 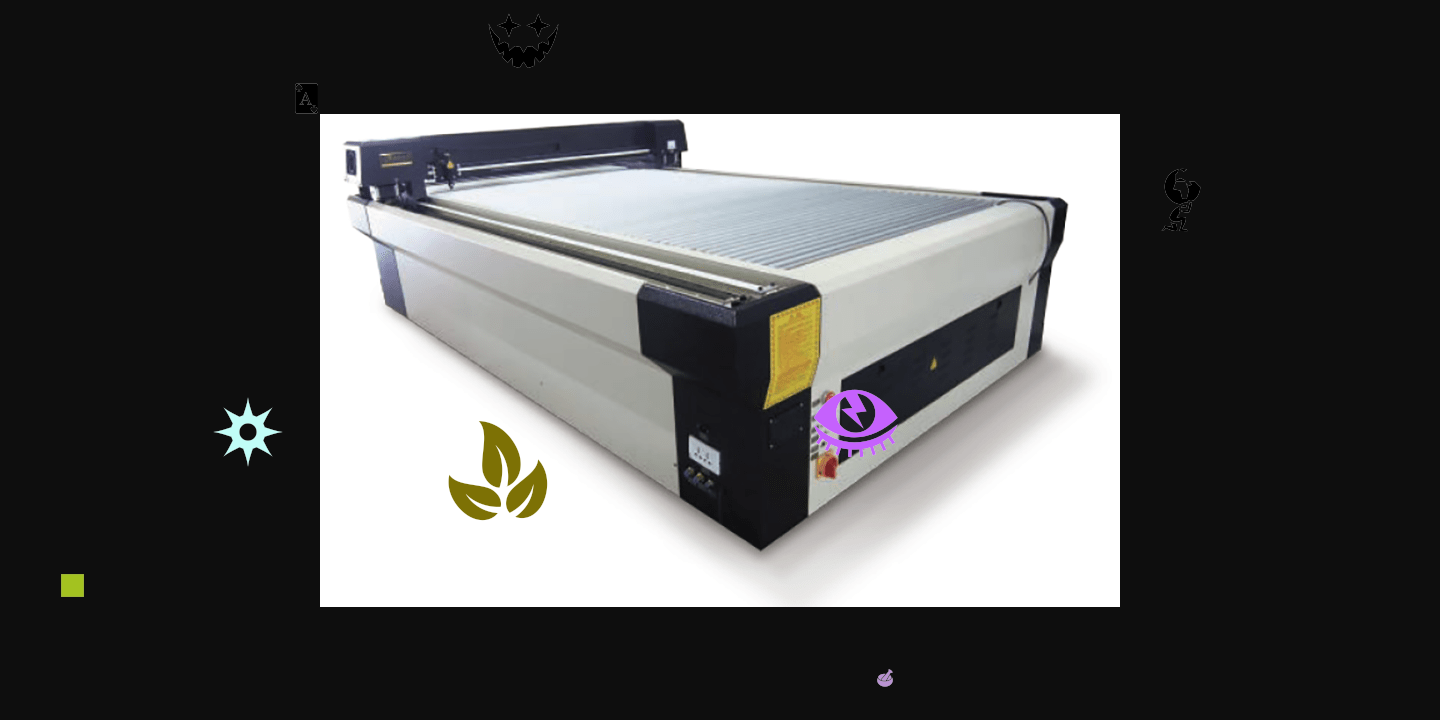 What do you see at coordinates (1182, 199) in the screenshot?
I see `view world map or global content` at bounding box center [1182, 199].